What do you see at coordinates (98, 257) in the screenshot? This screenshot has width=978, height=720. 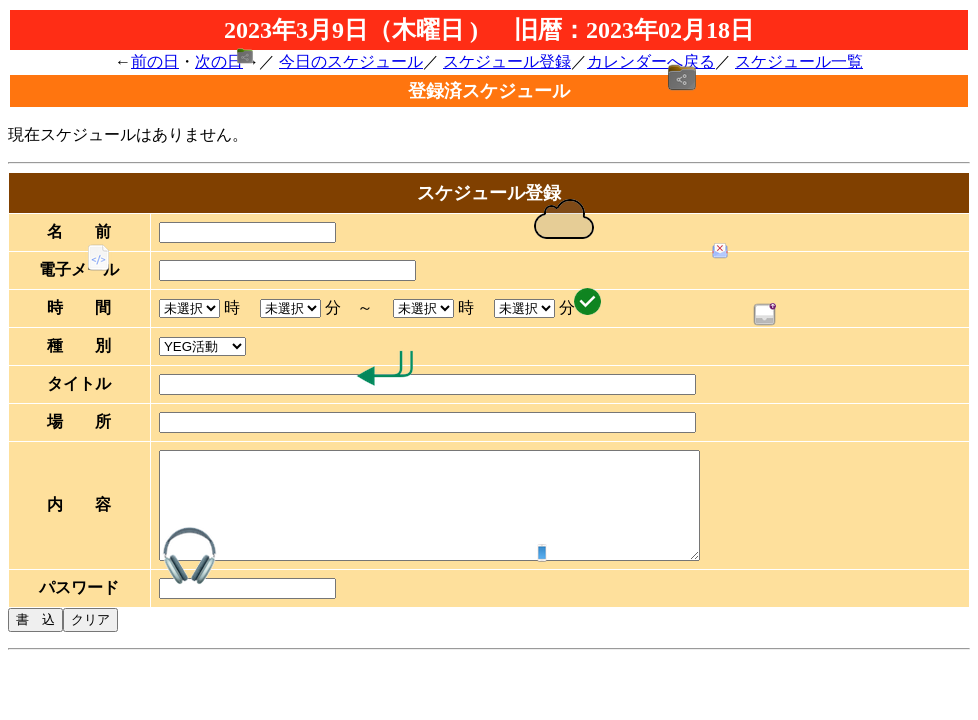 I see `an HTML or code file type indicator` at bounding box center [98, 257].